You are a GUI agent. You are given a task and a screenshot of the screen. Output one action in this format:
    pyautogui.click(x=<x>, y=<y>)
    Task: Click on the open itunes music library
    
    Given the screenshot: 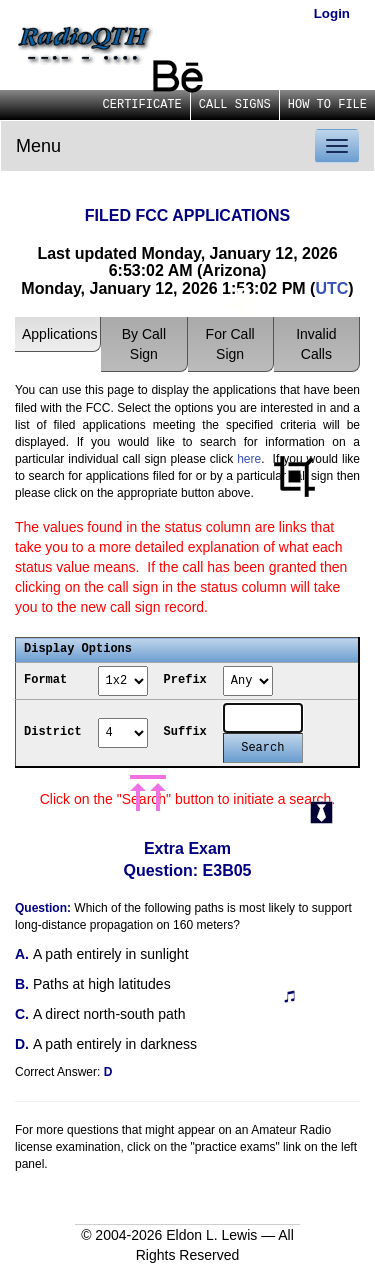 What is the action you would take?
    pyautogui.click(x=289, y=996)
    